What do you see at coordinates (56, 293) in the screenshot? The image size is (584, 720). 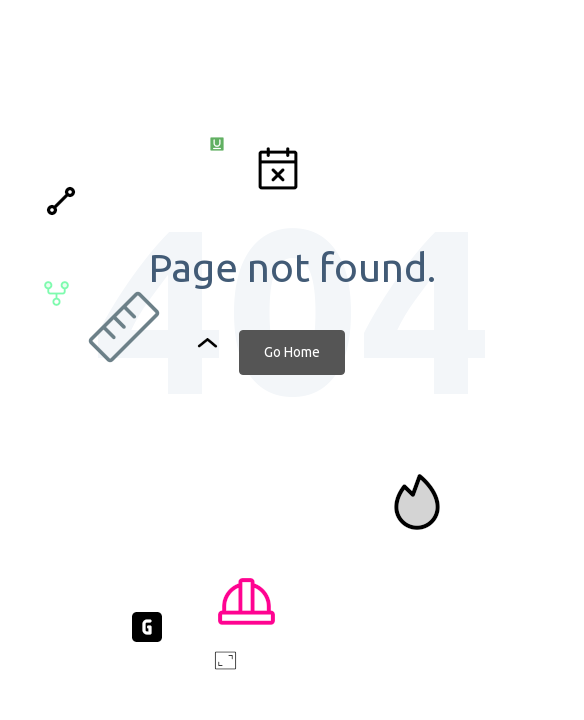 I see `create a new branch in version control` at bounding box center [56, 293].